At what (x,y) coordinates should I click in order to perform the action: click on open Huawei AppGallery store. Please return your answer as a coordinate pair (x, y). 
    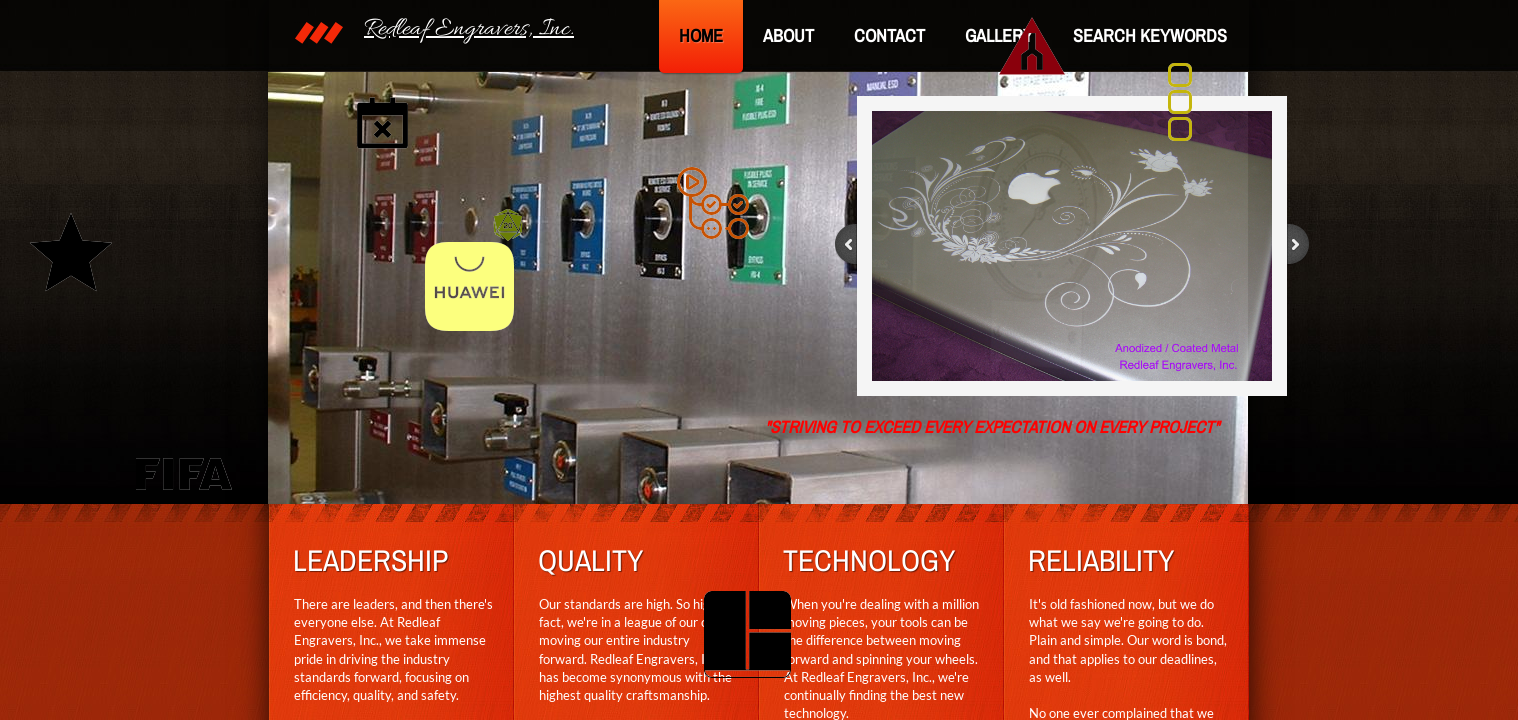
    Looking at the image, I should click on (469, 286).